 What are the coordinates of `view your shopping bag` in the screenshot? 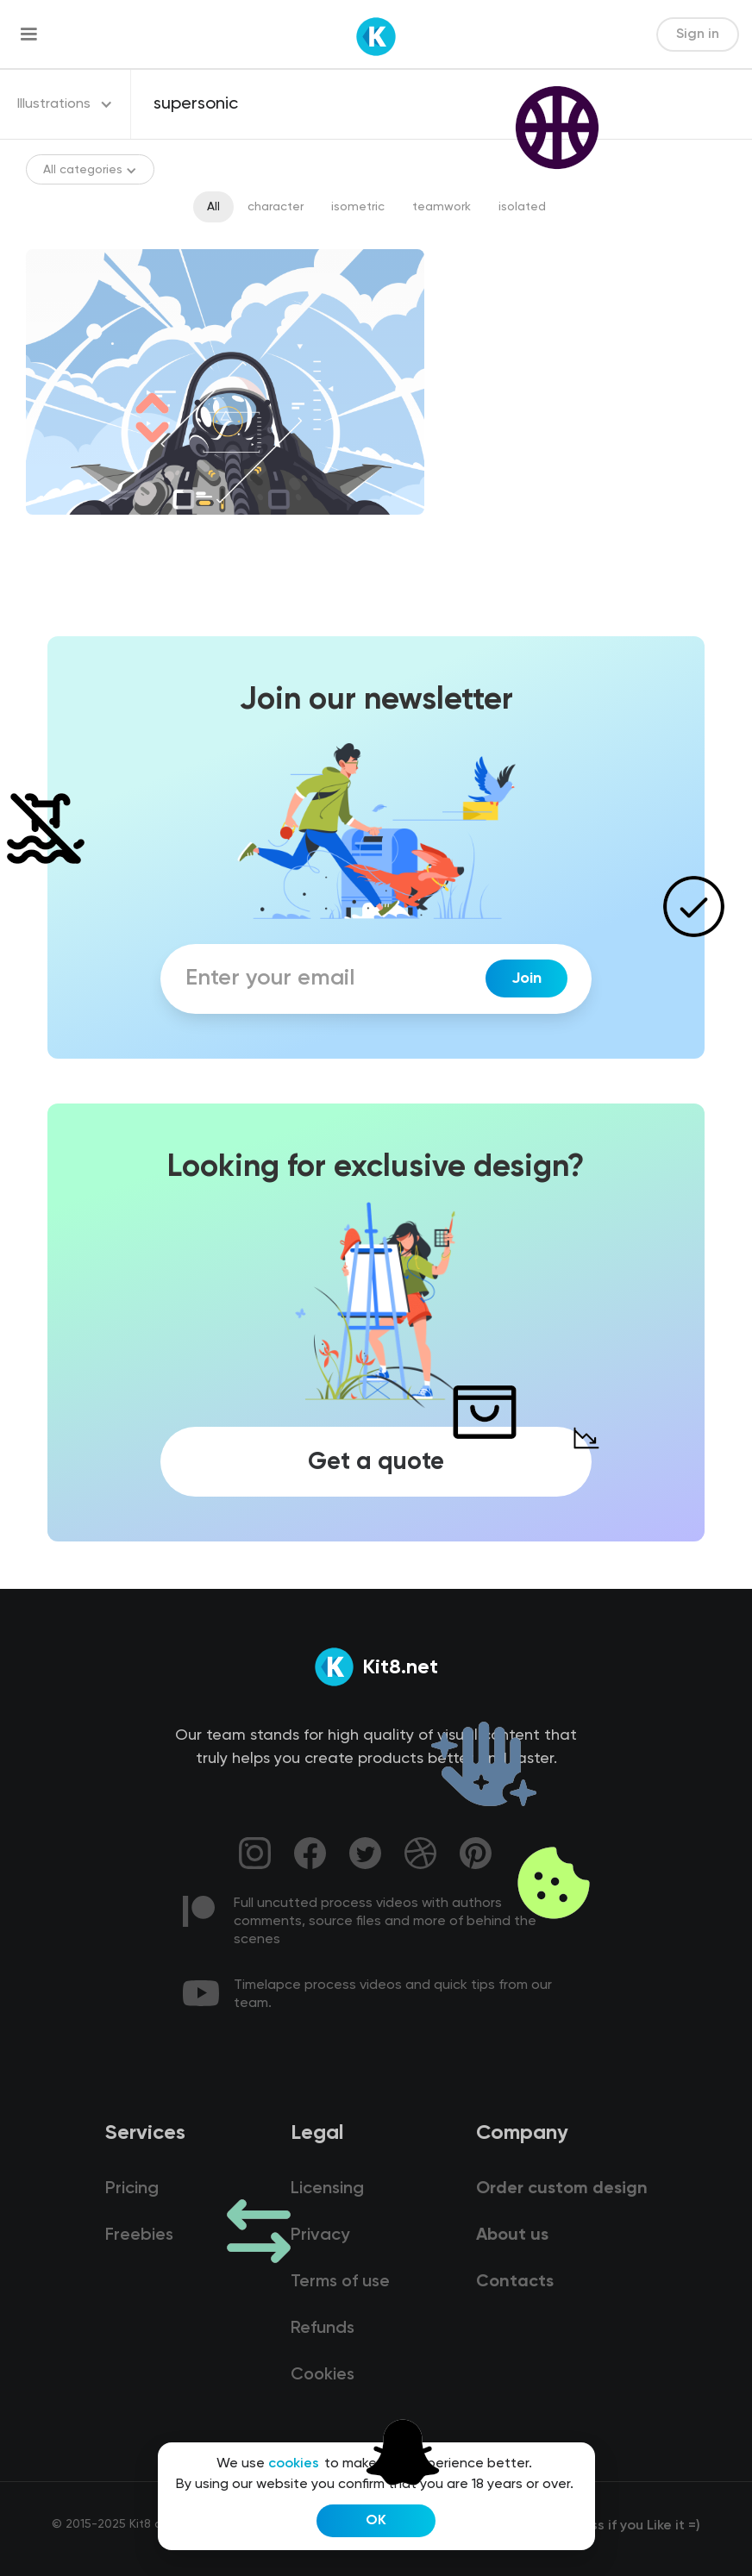 It's located at (485, 1412).